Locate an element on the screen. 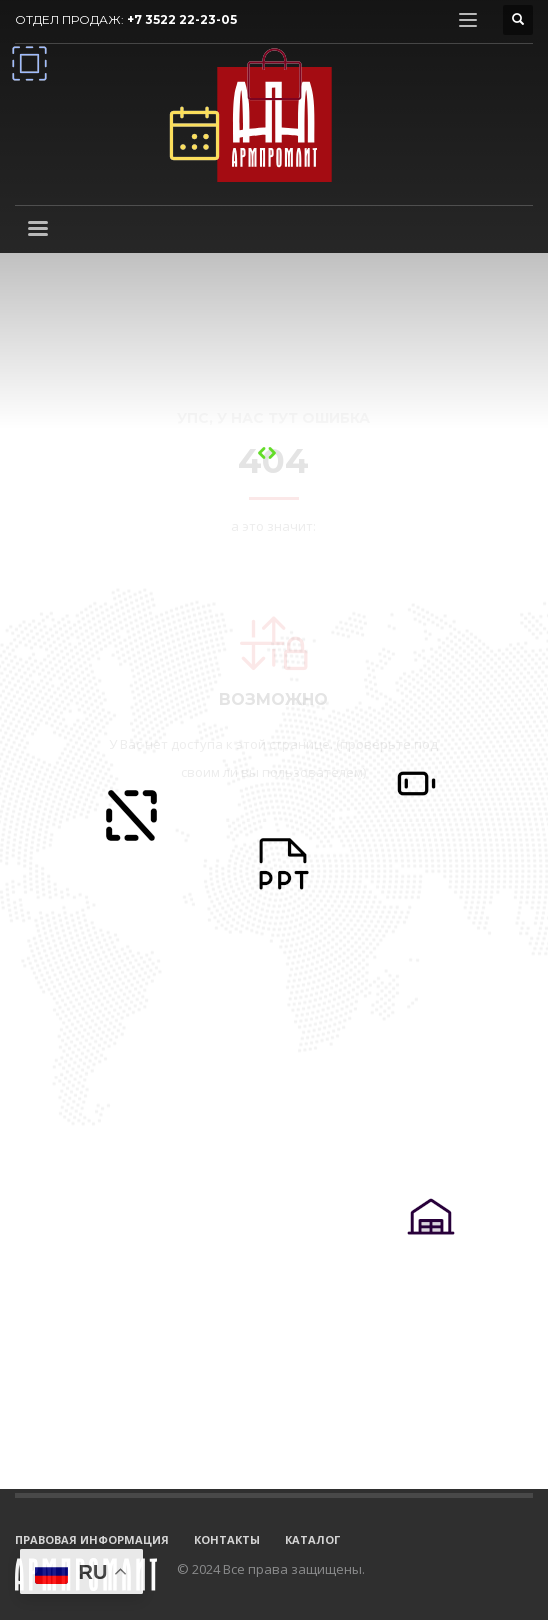  disable selection mode is located at coordinates (131, 815).